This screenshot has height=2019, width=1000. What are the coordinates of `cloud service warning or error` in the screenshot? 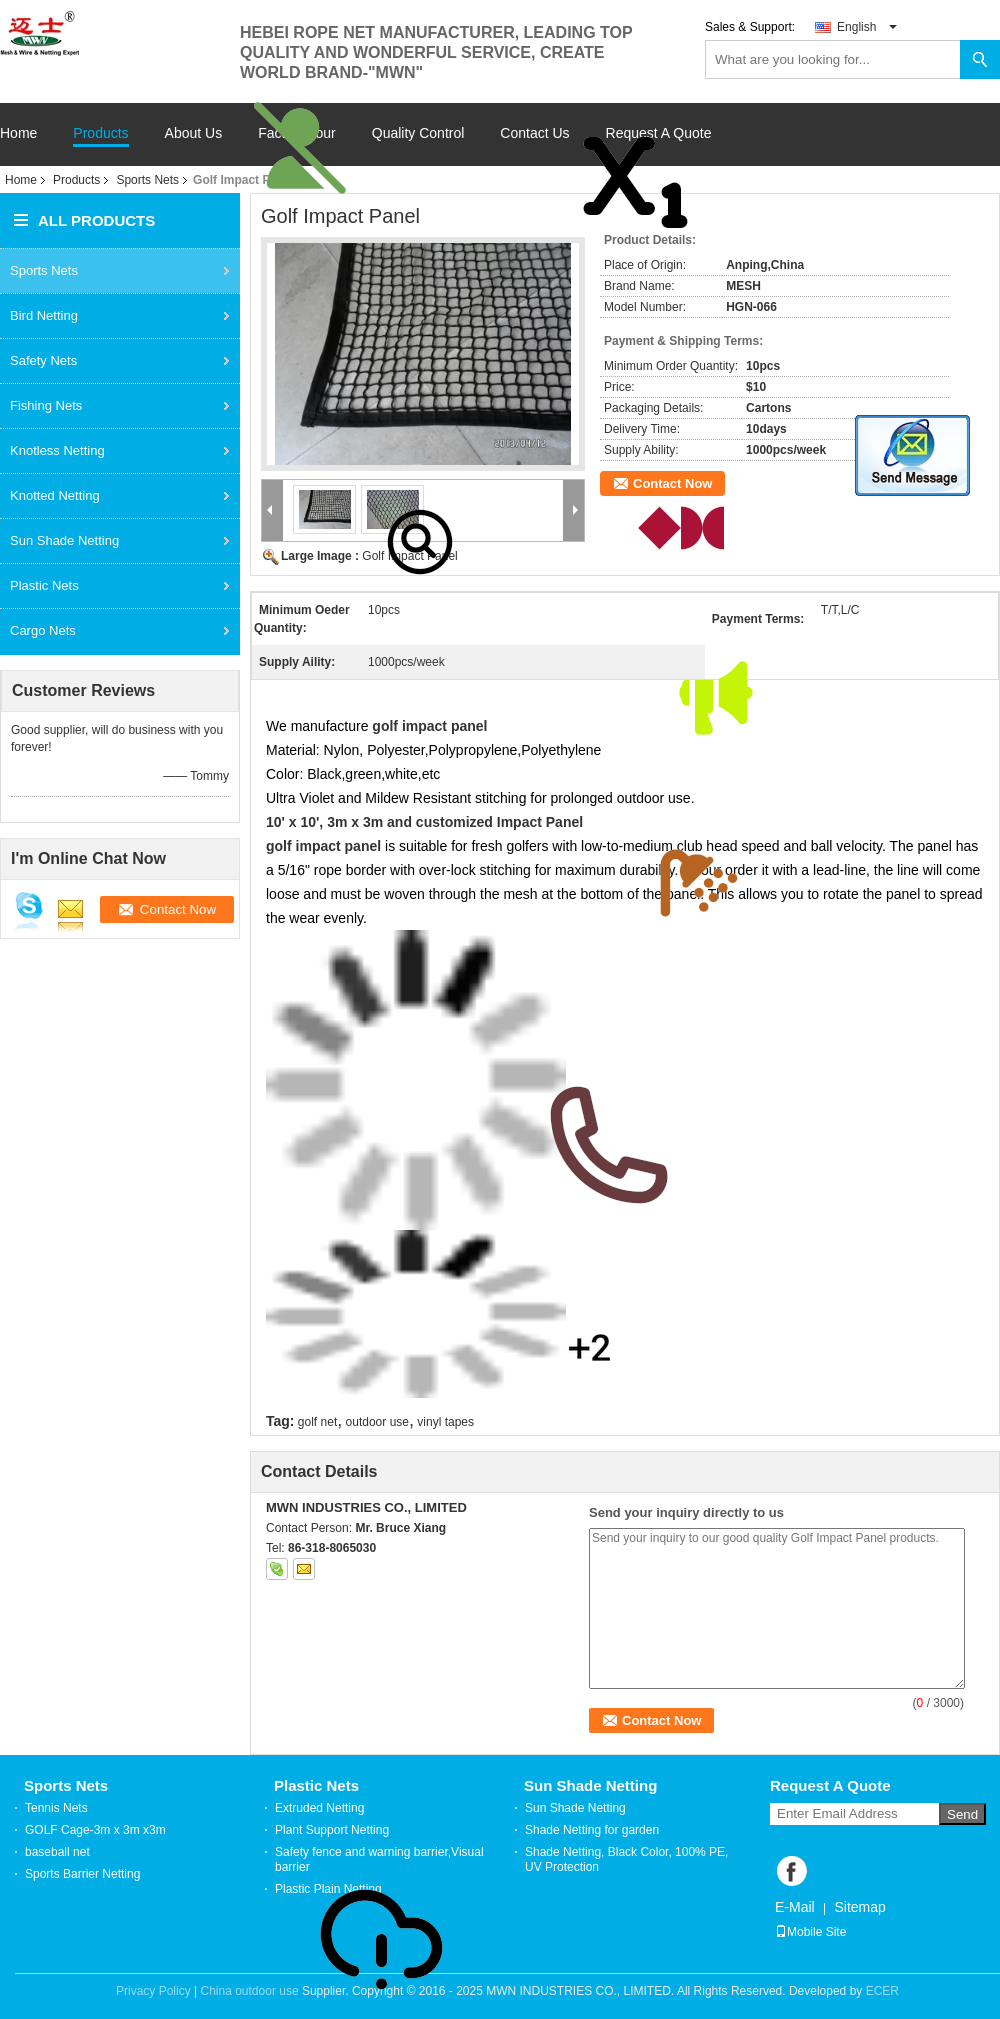 It's located at (381, 1939).